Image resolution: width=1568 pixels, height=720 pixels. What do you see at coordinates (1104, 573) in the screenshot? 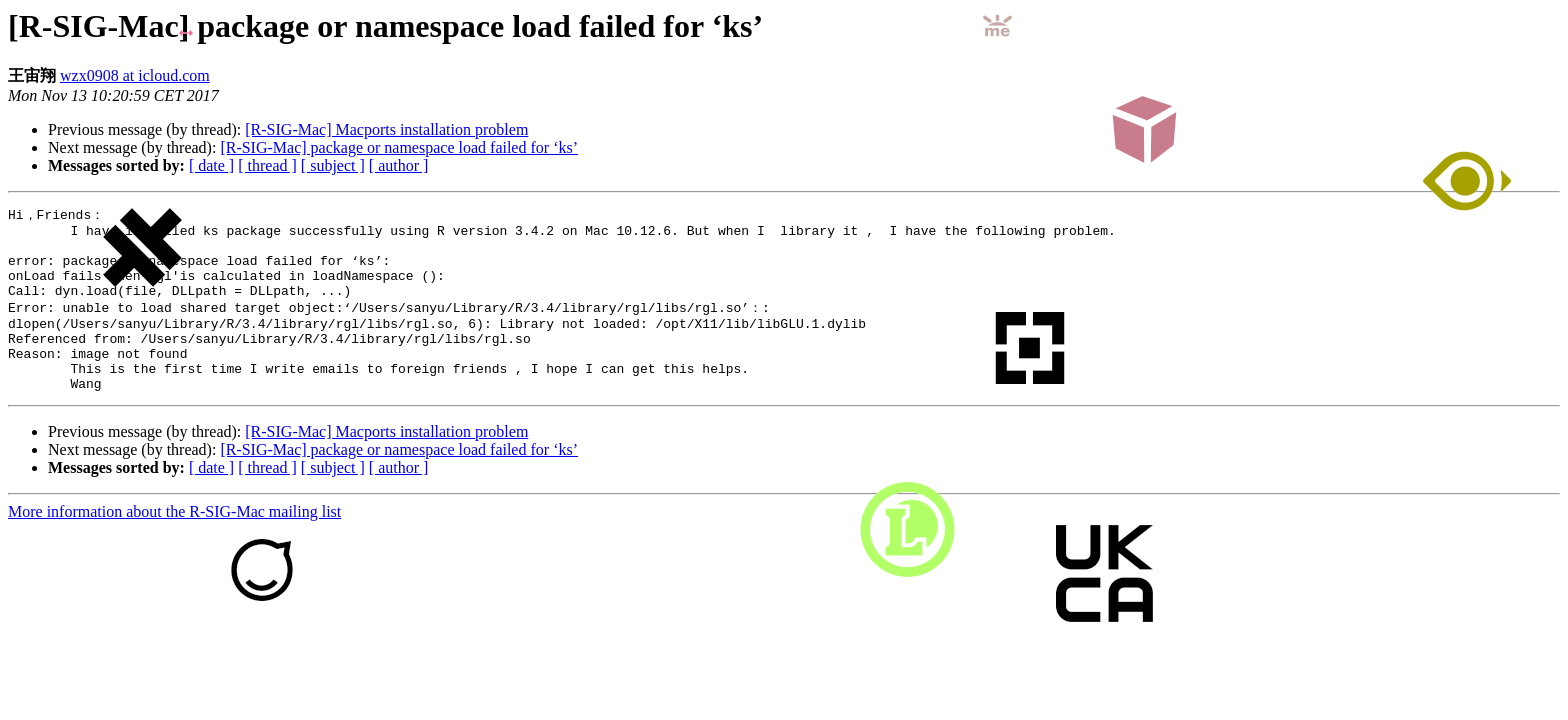
I see `UKCA (UK Conformity Assessed) certification mark` at bounding box center [1104, 573].